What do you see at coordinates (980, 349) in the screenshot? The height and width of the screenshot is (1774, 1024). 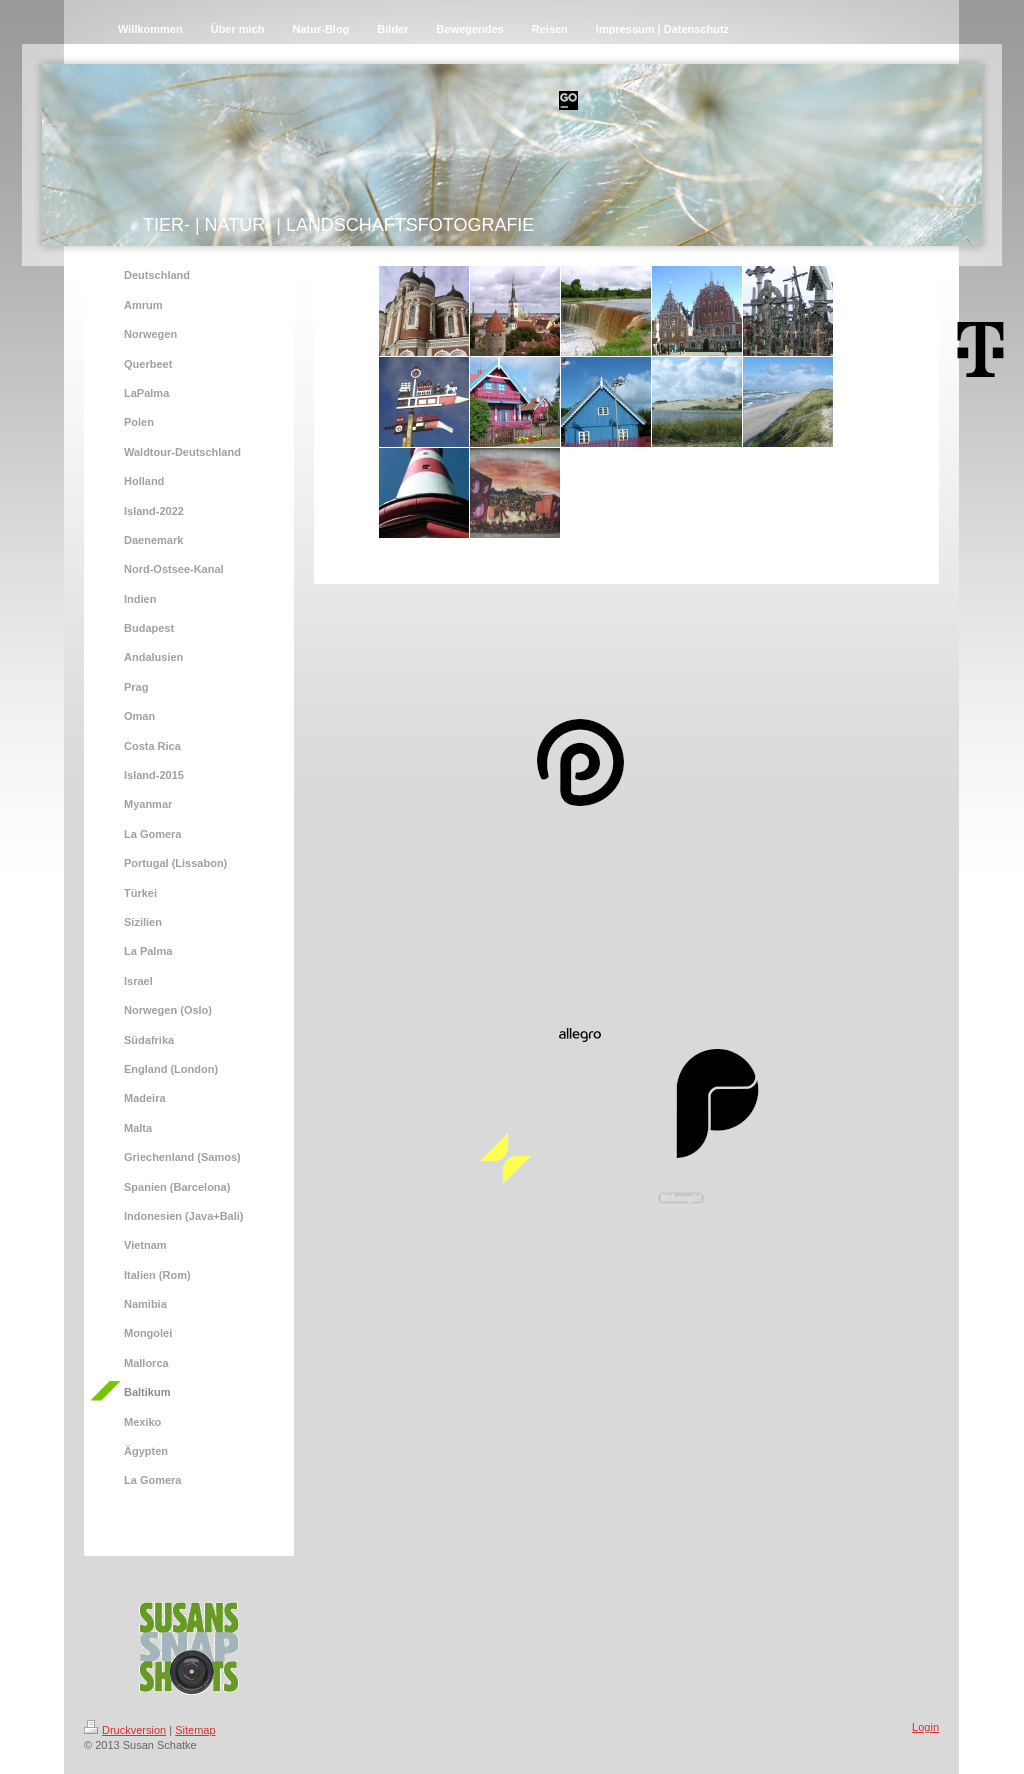 I see `deutsche telekom company logo` at bounding box center [980, 349].